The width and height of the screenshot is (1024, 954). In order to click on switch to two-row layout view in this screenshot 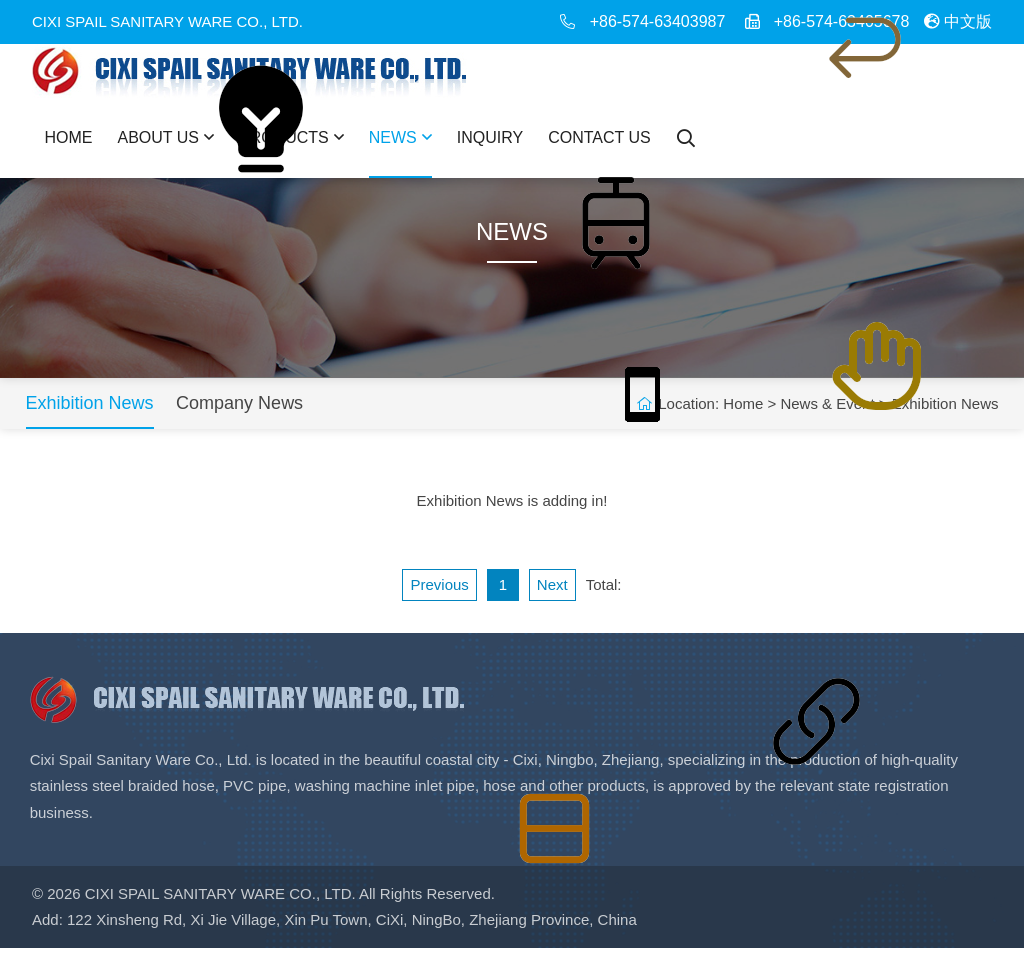, I will do `click(554, 828)`.